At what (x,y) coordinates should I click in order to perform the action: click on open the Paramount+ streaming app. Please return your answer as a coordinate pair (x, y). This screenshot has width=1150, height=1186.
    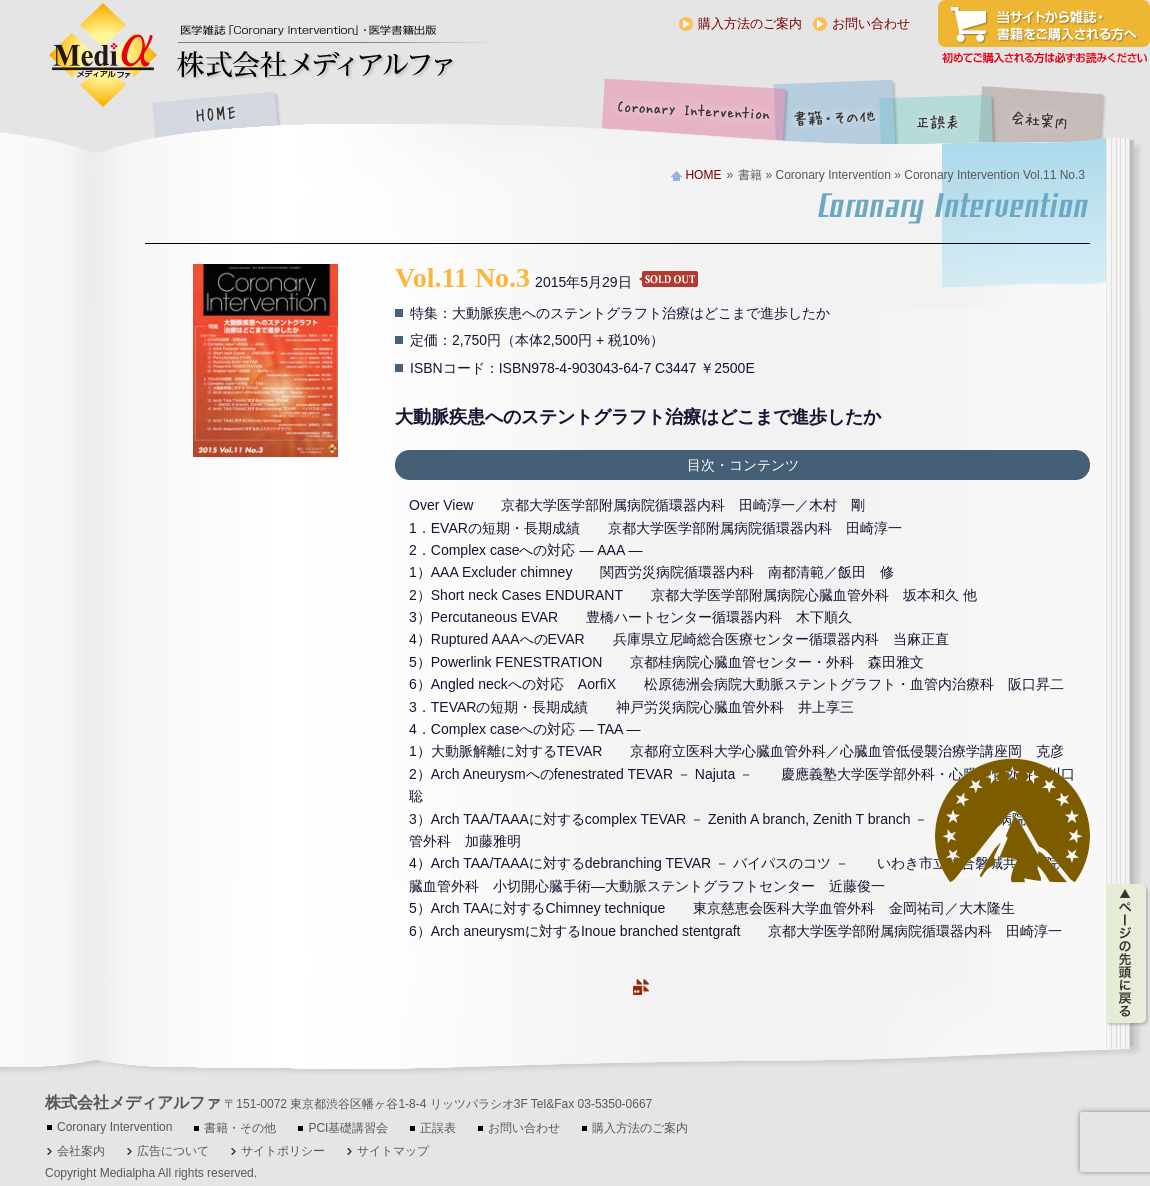
    Looking at the image, I should click on (1012, 820).